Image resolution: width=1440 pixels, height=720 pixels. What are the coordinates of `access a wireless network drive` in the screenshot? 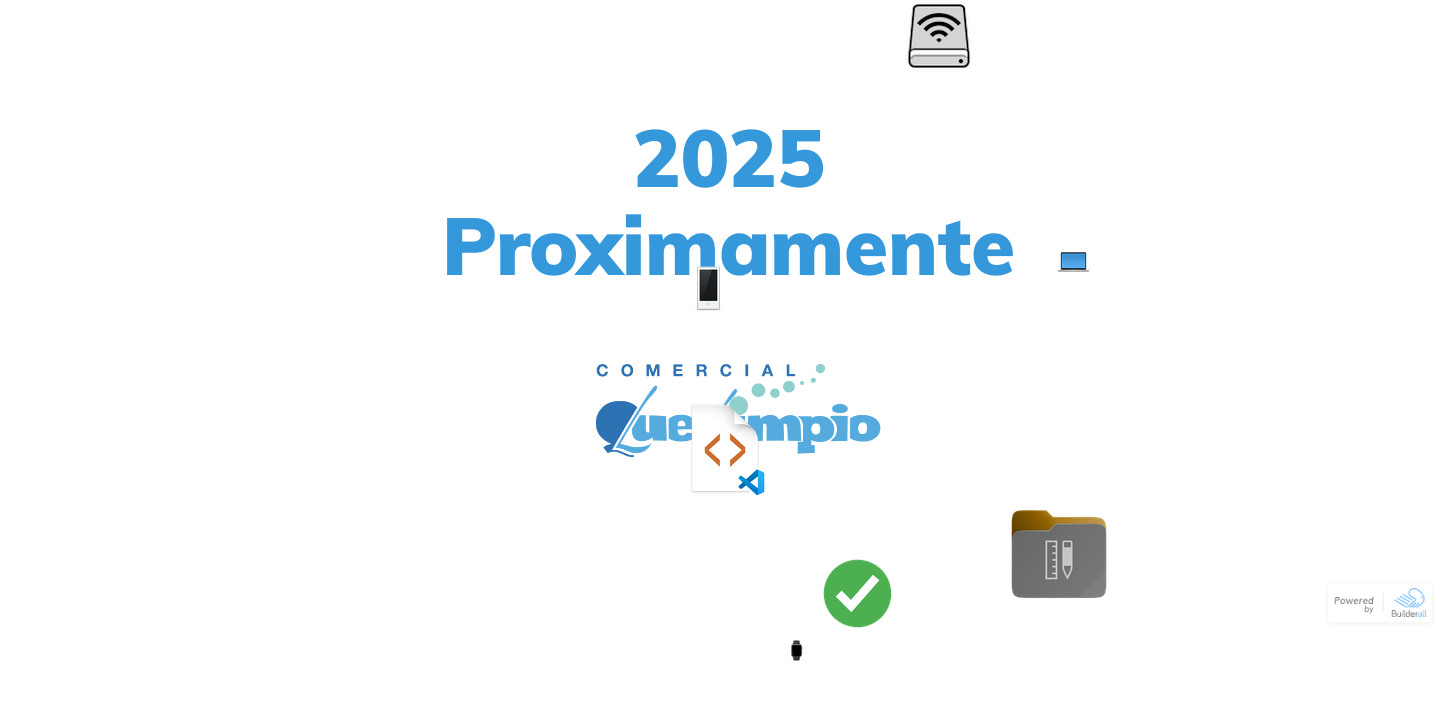 It's located at (939, 36).